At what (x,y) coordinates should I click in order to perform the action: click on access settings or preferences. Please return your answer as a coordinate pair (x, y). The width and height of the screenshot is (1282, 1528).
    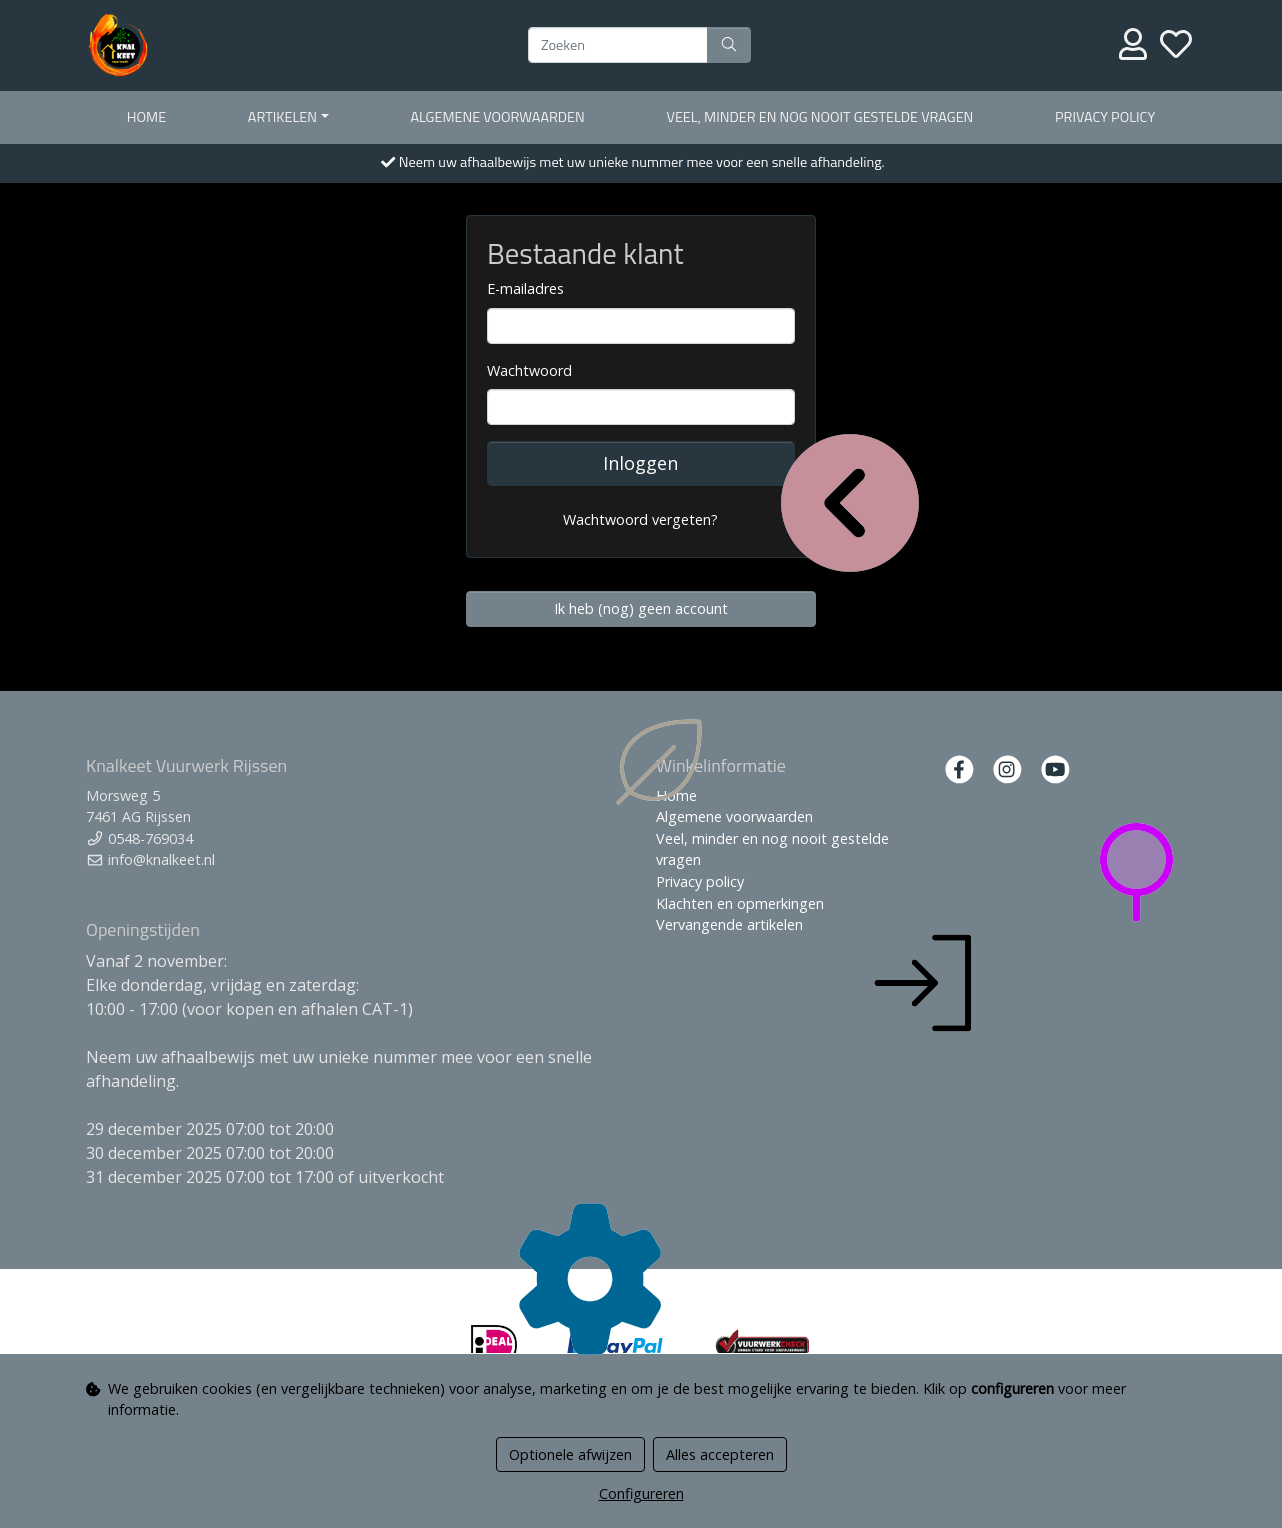
    Looking at the image, I should click on (590, 1279).